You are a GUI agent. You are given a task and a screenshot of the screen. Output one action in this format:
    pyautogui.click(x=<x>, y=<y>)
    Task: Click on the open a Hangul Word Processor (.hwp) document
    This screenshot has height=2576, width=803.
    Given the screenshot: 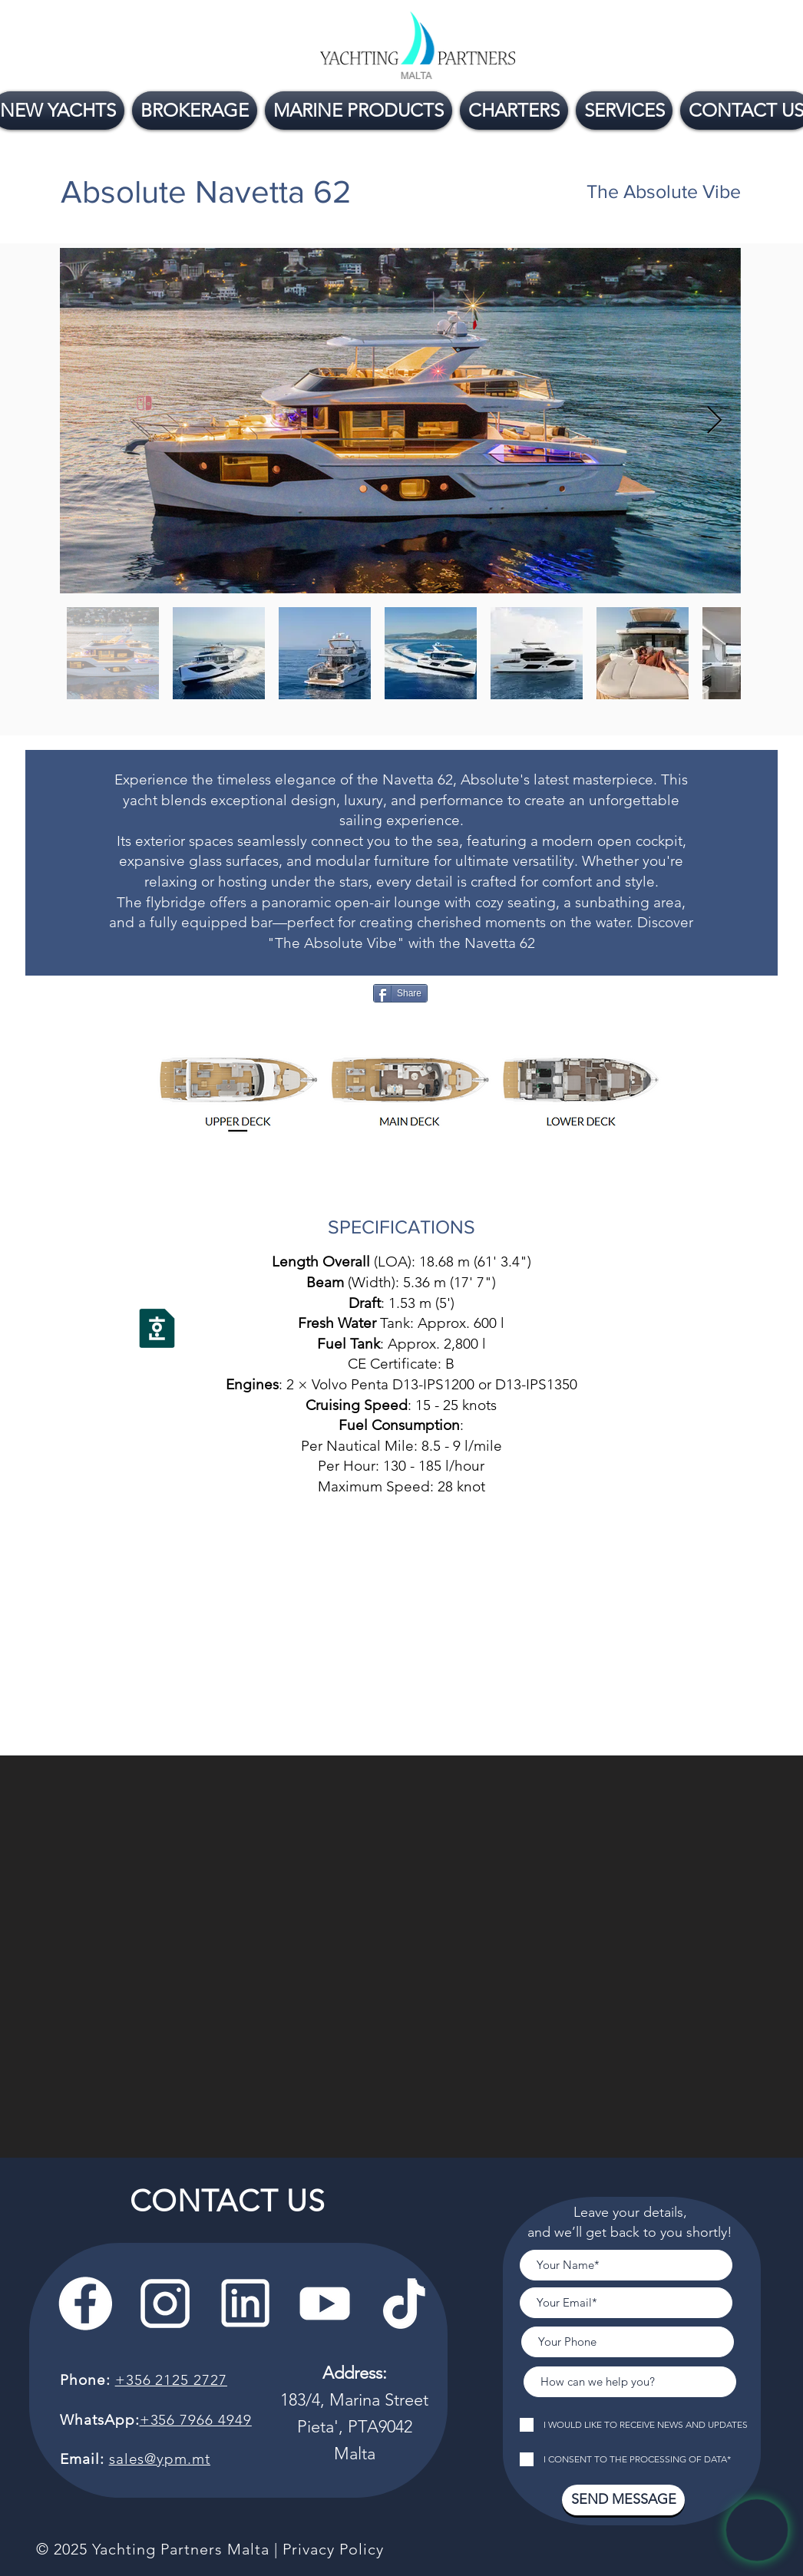 What is the action you would take?
    pyautogui.click(x=157, y=1328)
    